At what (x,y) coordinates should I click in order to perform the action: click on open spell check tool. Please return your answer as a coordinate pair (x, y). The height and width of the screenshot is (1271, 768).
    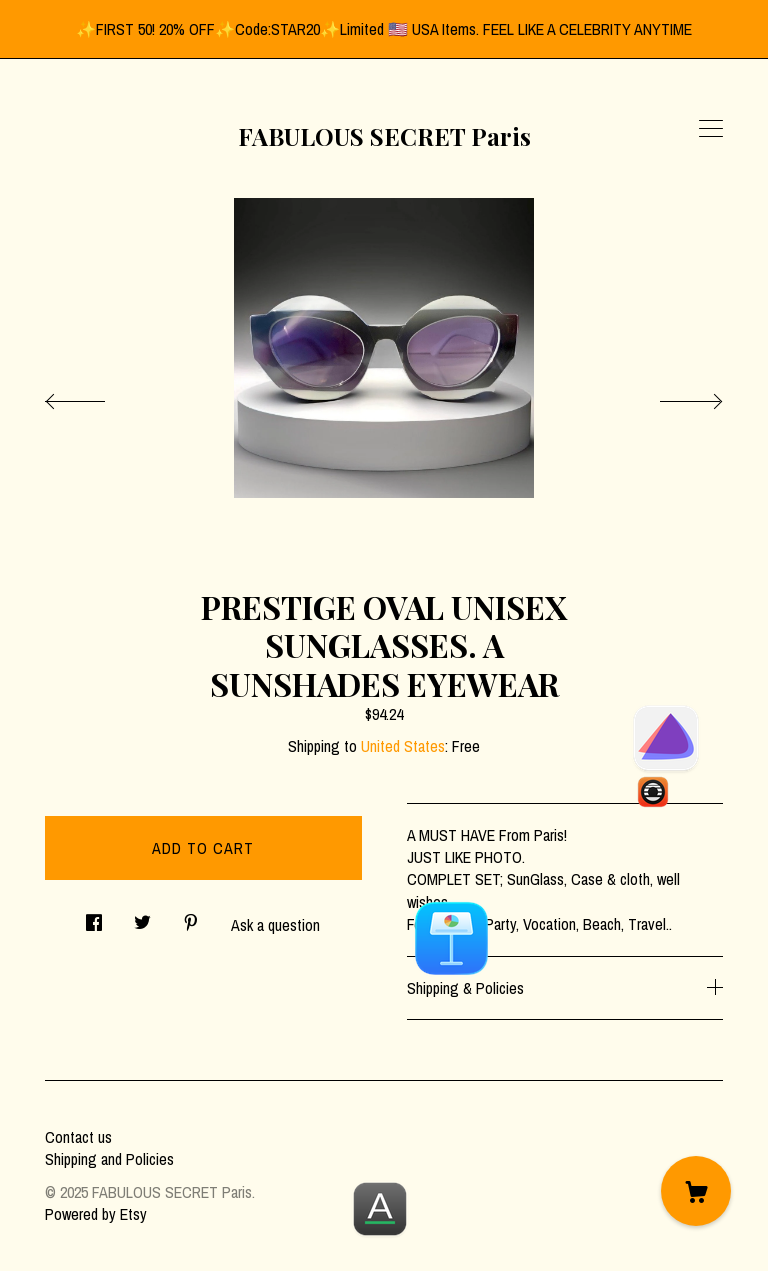
    Looking at the image, I should click on (380, 1209).